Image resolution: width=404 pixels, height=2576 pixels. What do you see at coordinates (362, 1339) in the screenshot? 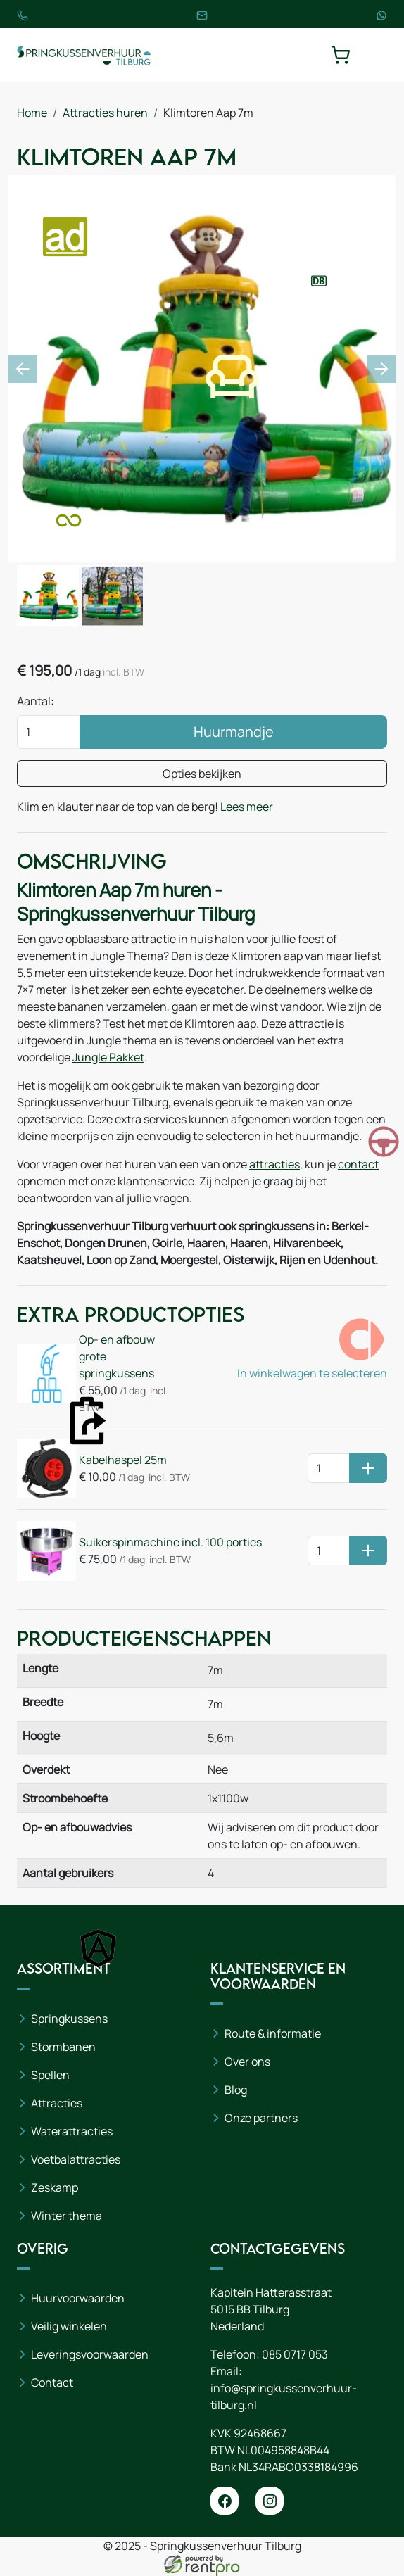
I see `smart brand logo` at bounding box center [362, 1339].